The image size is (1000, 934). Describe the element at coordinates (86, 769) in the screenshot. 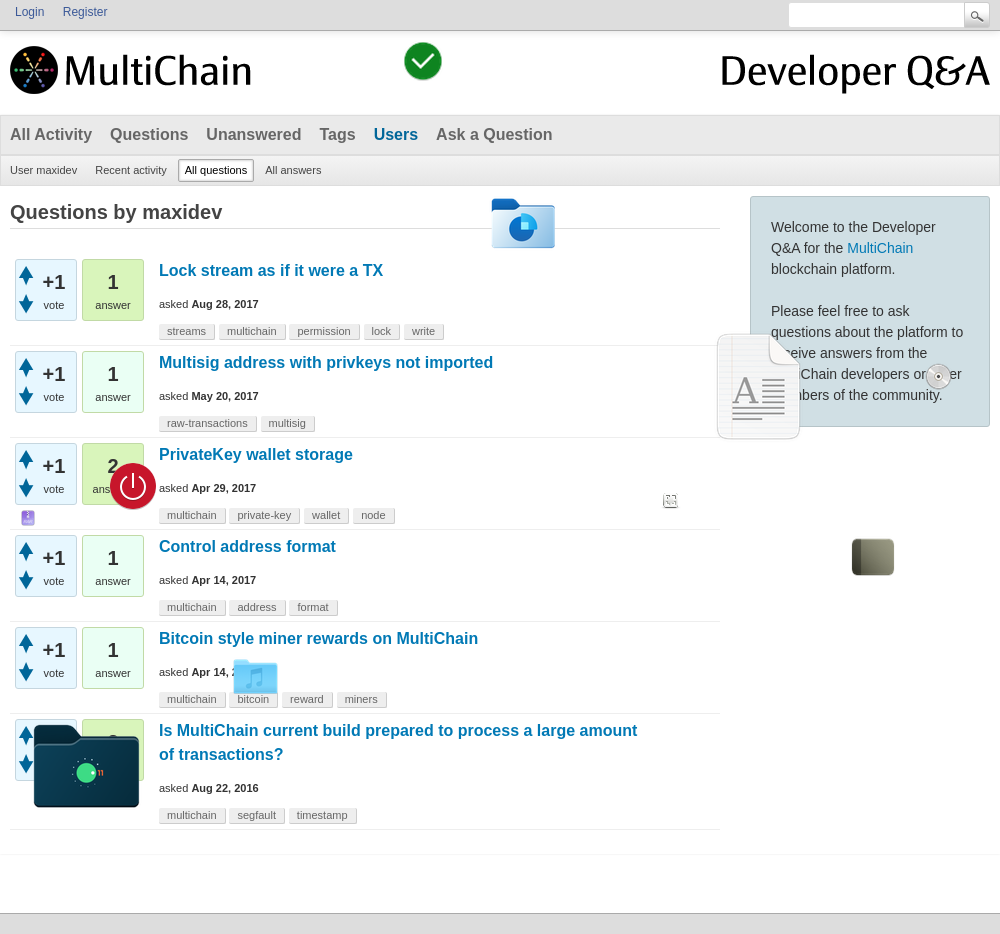

I see `open android 11 system folder` at that location.